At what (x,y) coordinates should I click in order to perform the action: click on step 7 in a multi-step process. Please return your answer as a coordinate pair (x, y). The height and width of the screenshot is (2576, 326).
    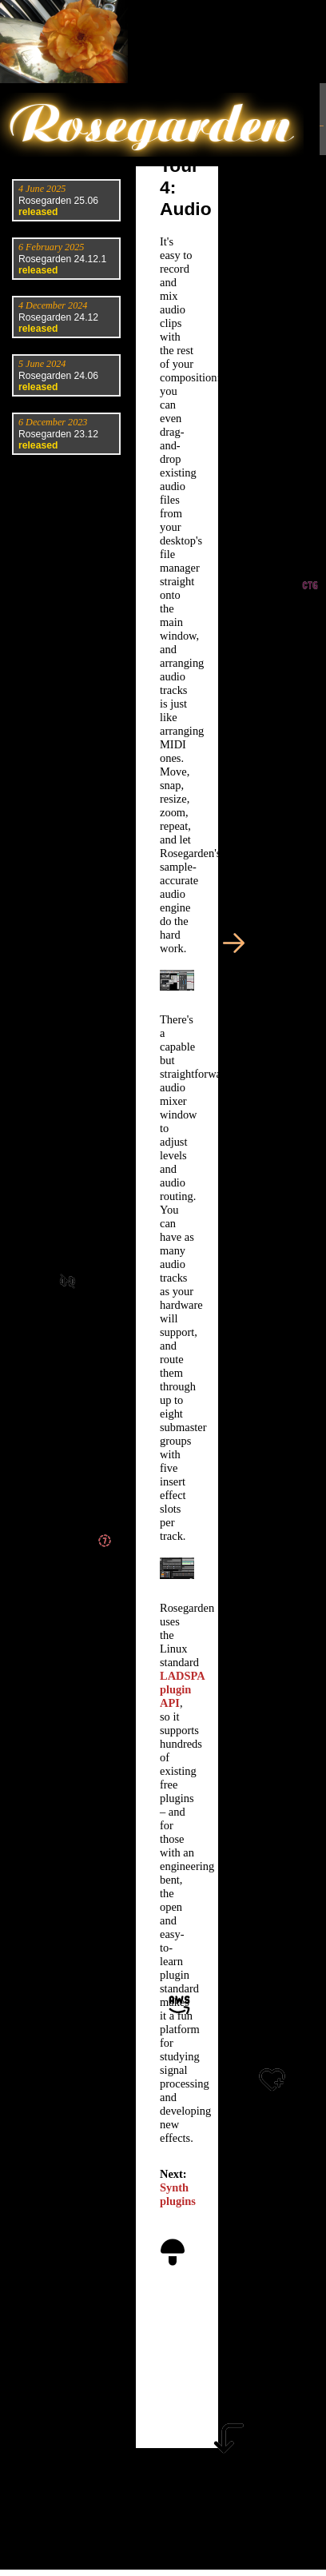
    Looking at the image, I should click on (105, 1541).